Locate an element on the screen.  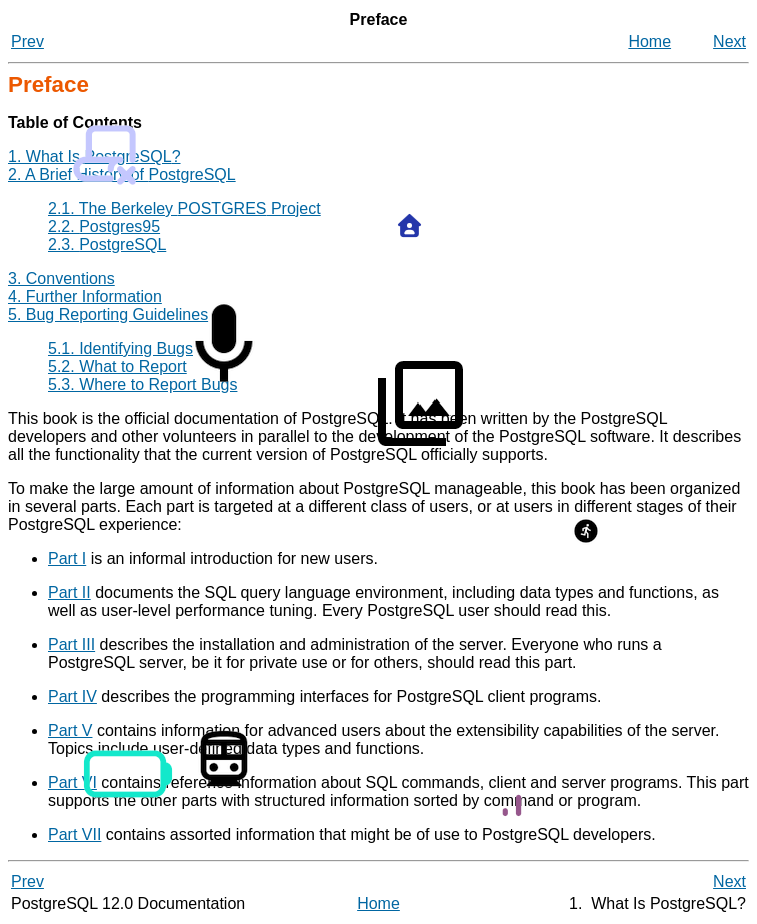
view your home profile is located at coordinates (409, 225).